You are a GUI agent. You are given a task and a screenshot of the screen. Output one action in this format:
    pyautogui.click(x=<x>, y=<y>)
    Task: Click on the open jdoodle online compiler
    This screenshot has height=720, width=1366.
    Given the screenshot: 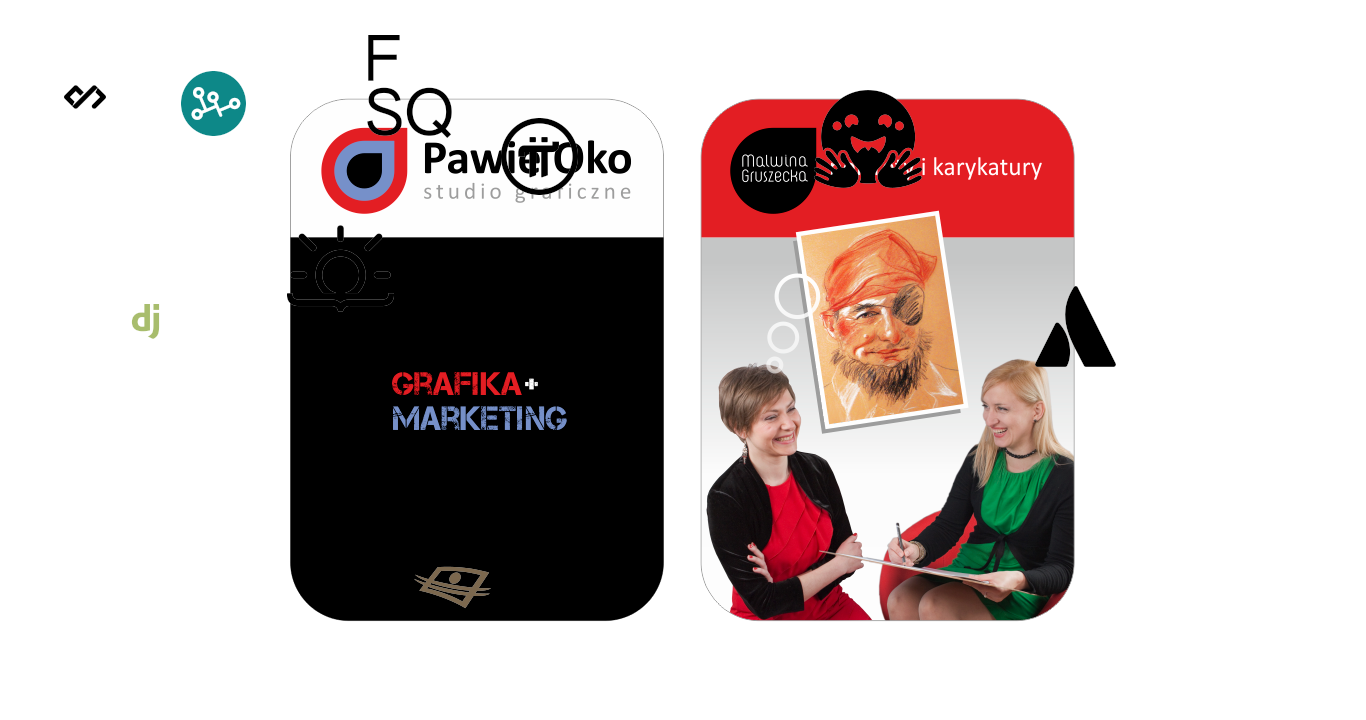 What is the action you would take?
    pyautogui.click(x=340, y=268)
    